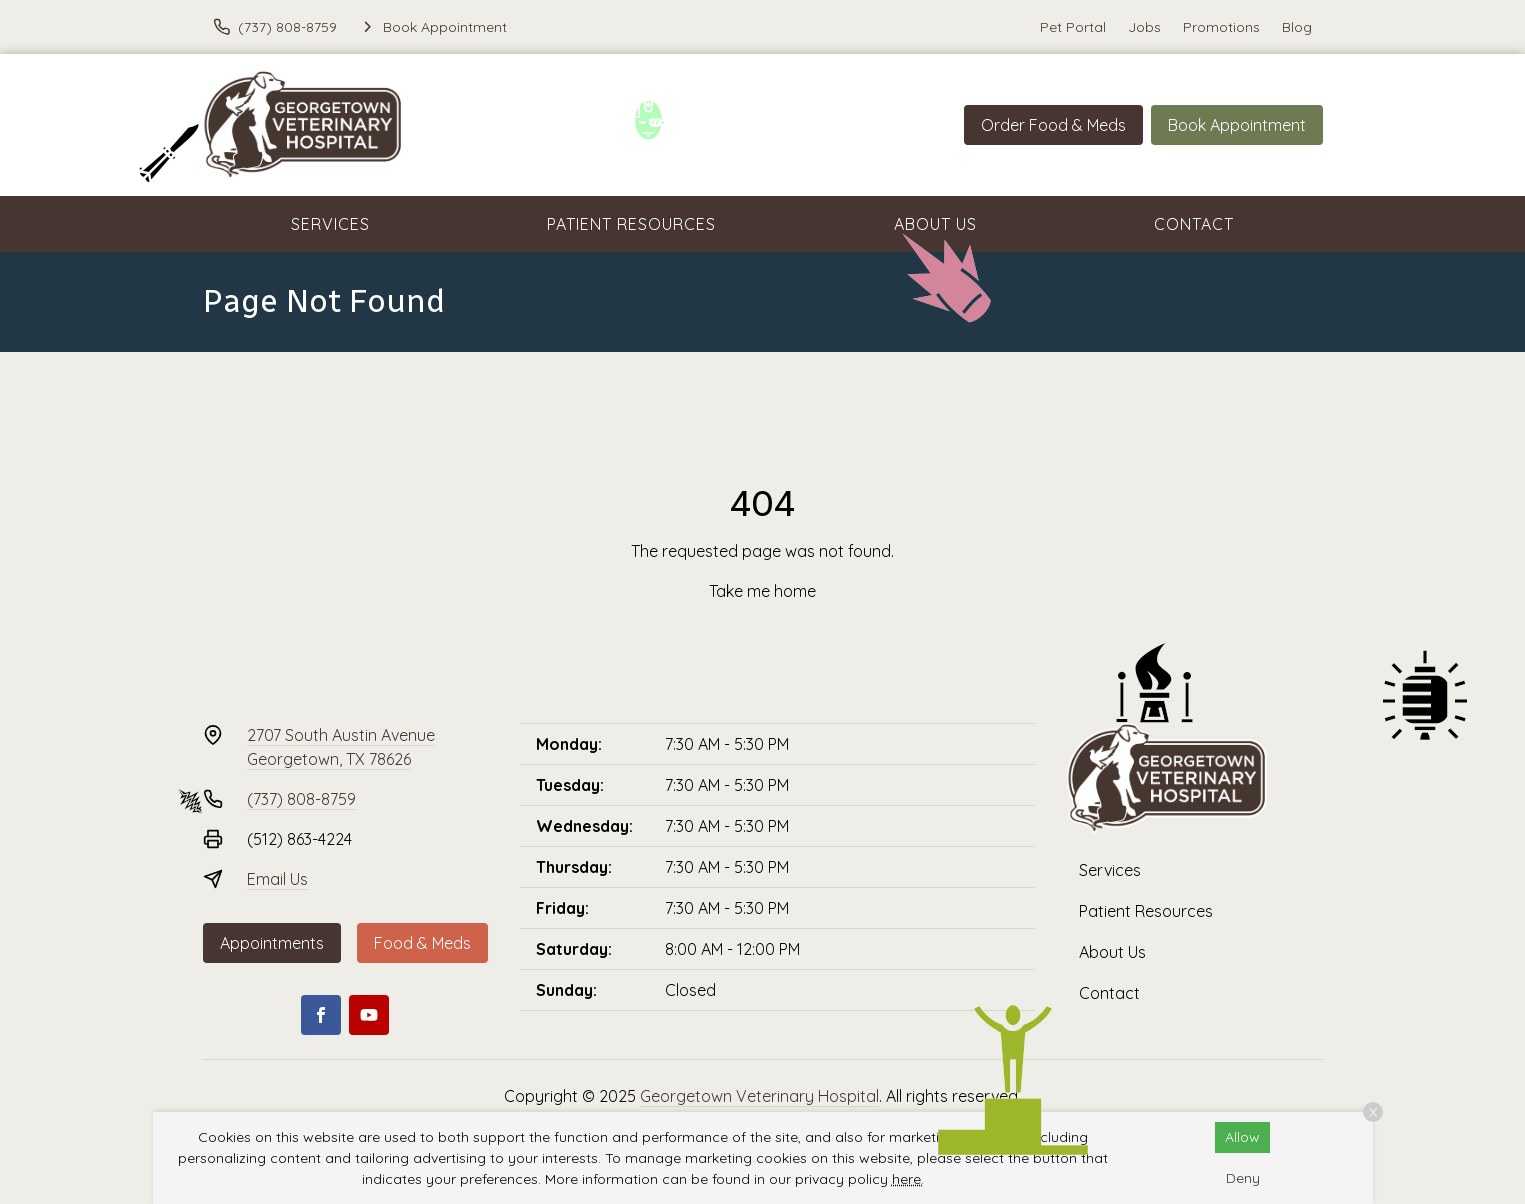  Describe the element at coordinates (190, 801) in the screenshot. I see `indicates electrical frequency or power level` at that location.